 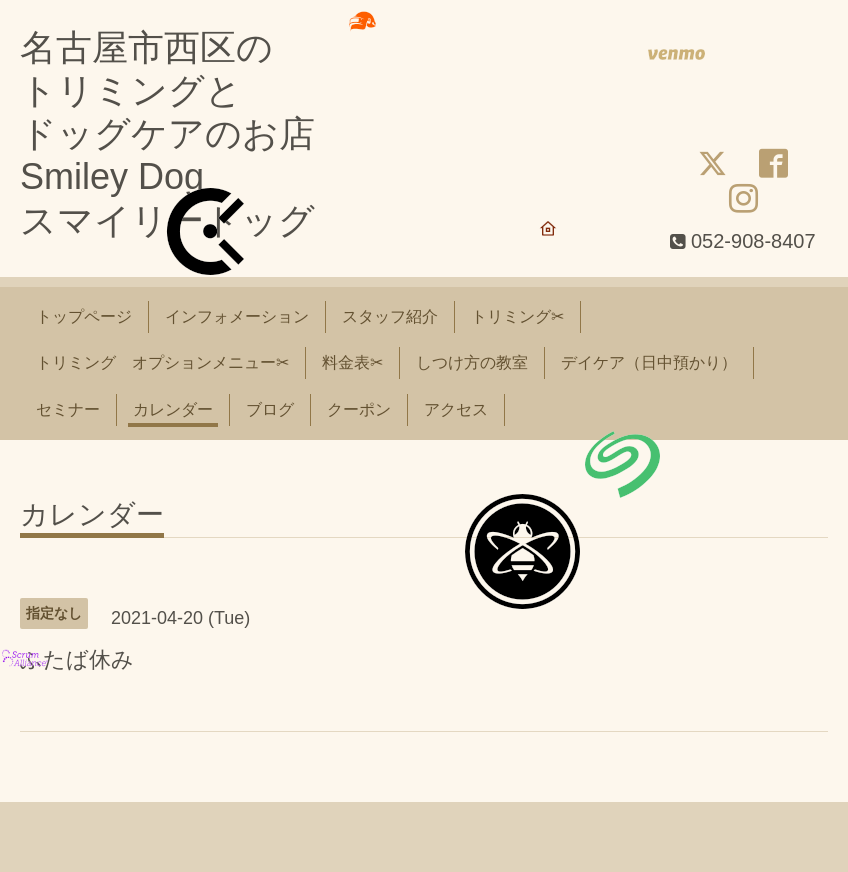 I want to click on seagate brand logo, so click(x=622, y=464).